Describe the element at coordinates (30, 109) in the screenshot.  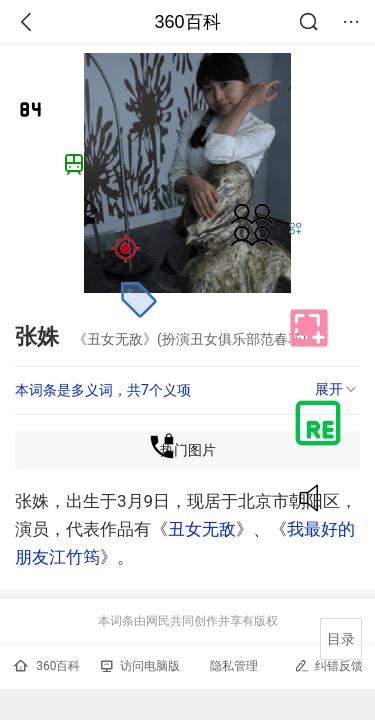
I see `indicates item number 84 in a list or sequence` at that location.